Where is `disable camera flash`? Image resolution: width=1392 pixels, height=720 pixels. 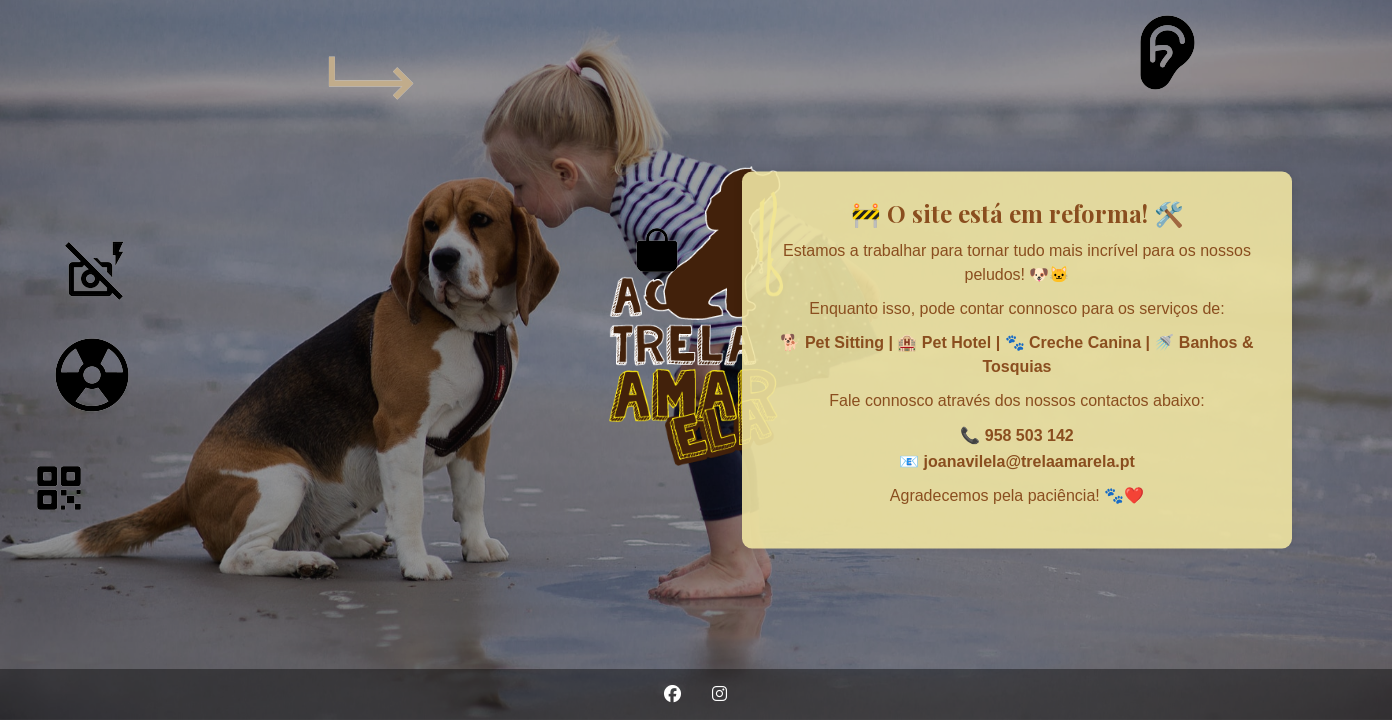 disable camera flash is located at coordinates (96, 269).